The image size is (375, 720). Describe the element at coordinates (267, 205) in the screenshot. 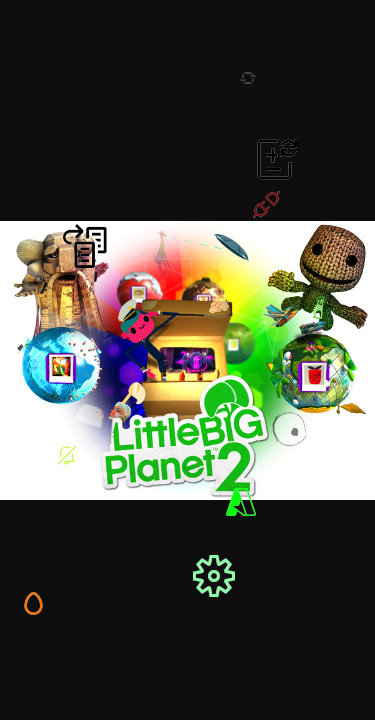

I see `disconnect from debug session` at that location.